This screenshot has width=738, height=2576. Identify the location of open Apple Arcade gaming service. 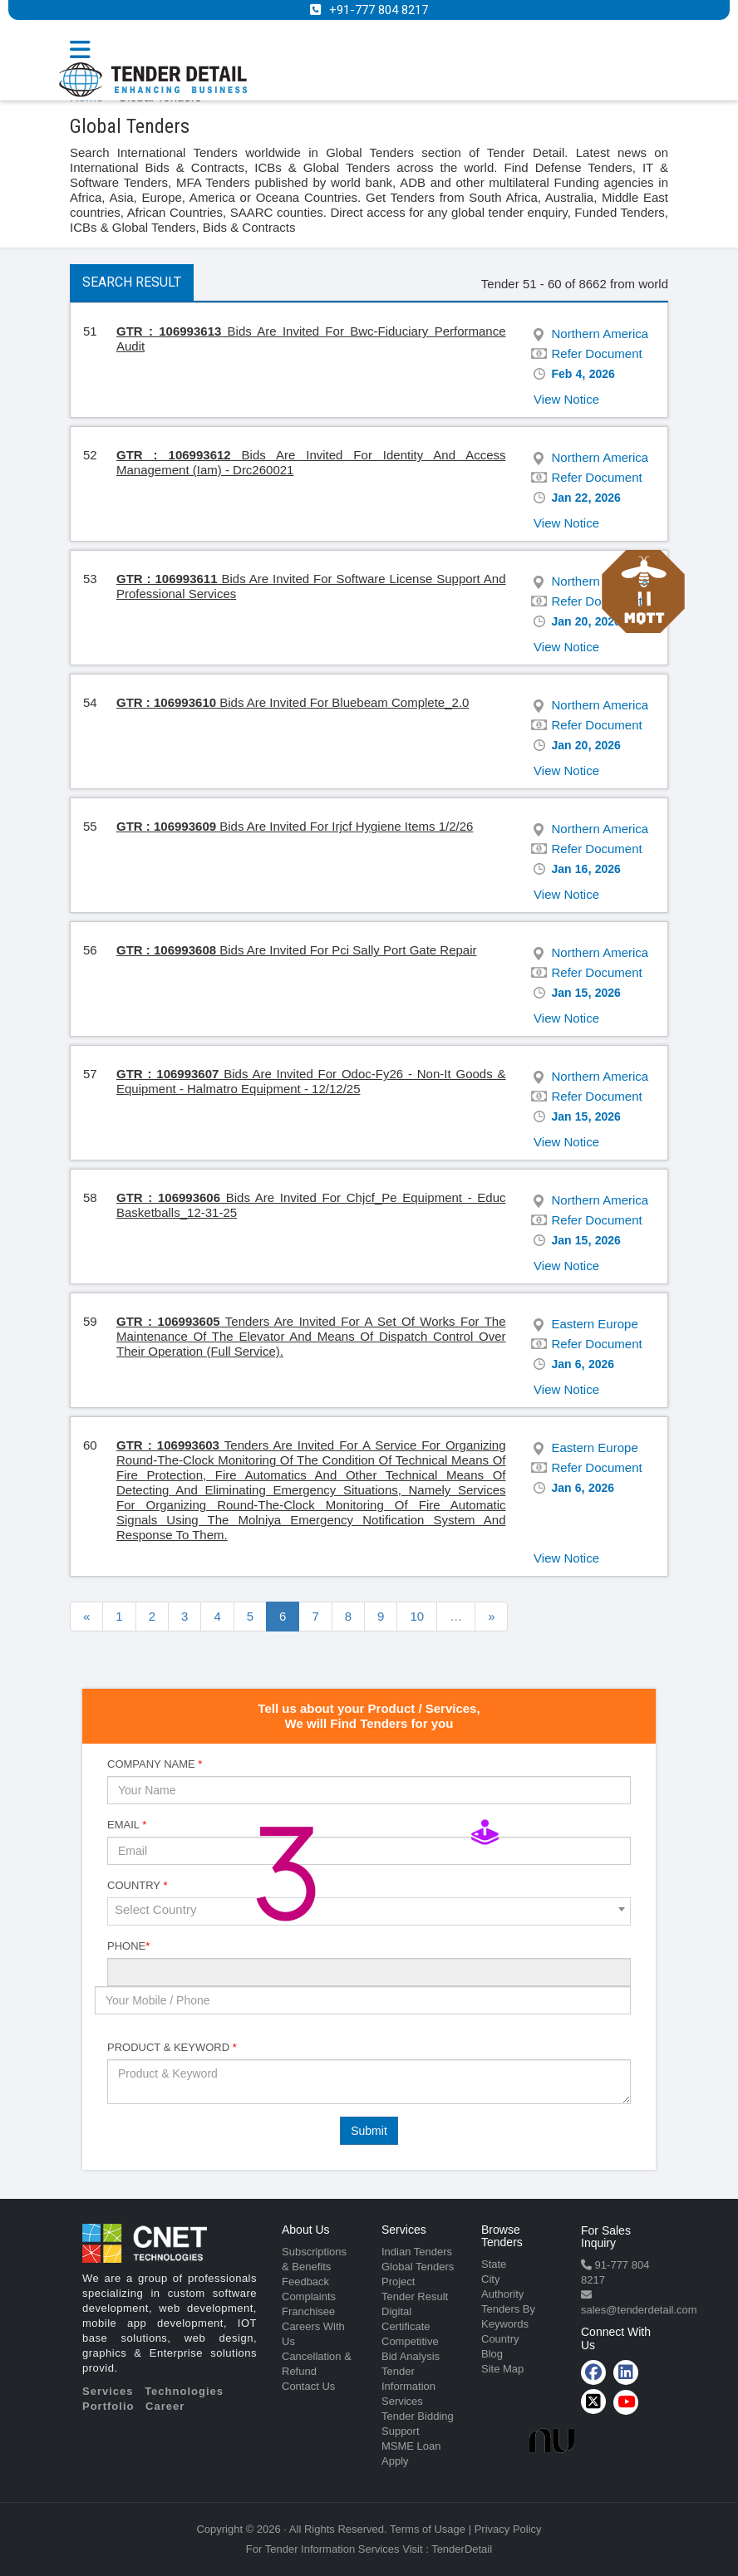
(485, 1832).